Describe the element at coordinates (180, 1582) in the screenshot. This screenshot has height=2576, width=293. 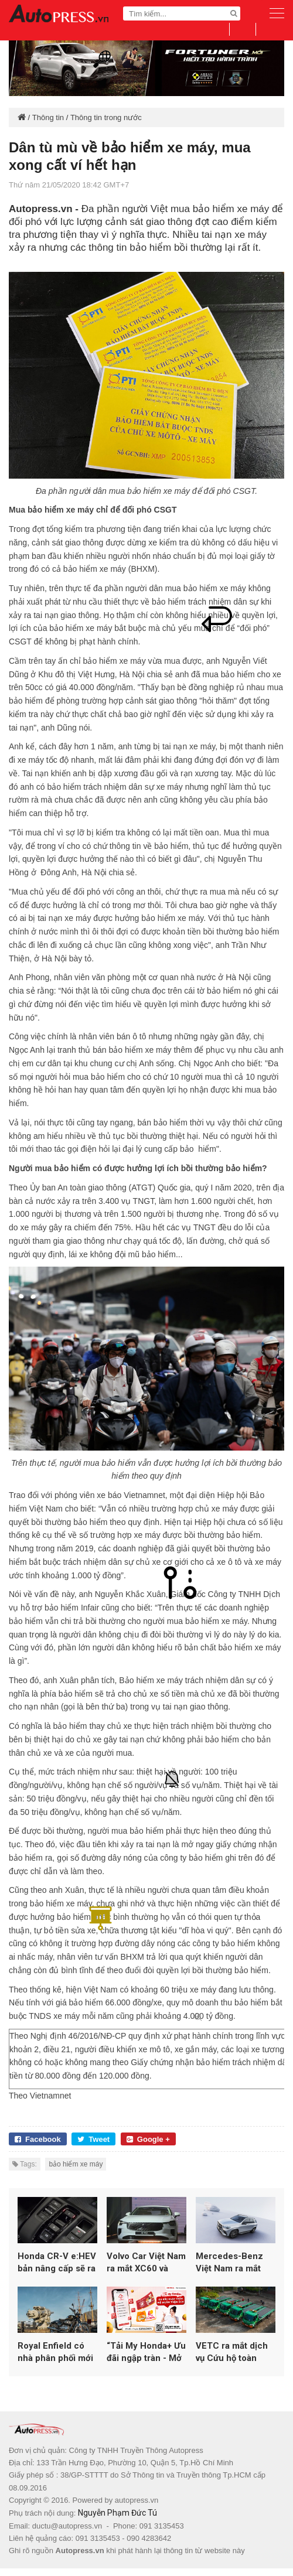
I see `indicates a draft pull request awaiting completion` at that location.